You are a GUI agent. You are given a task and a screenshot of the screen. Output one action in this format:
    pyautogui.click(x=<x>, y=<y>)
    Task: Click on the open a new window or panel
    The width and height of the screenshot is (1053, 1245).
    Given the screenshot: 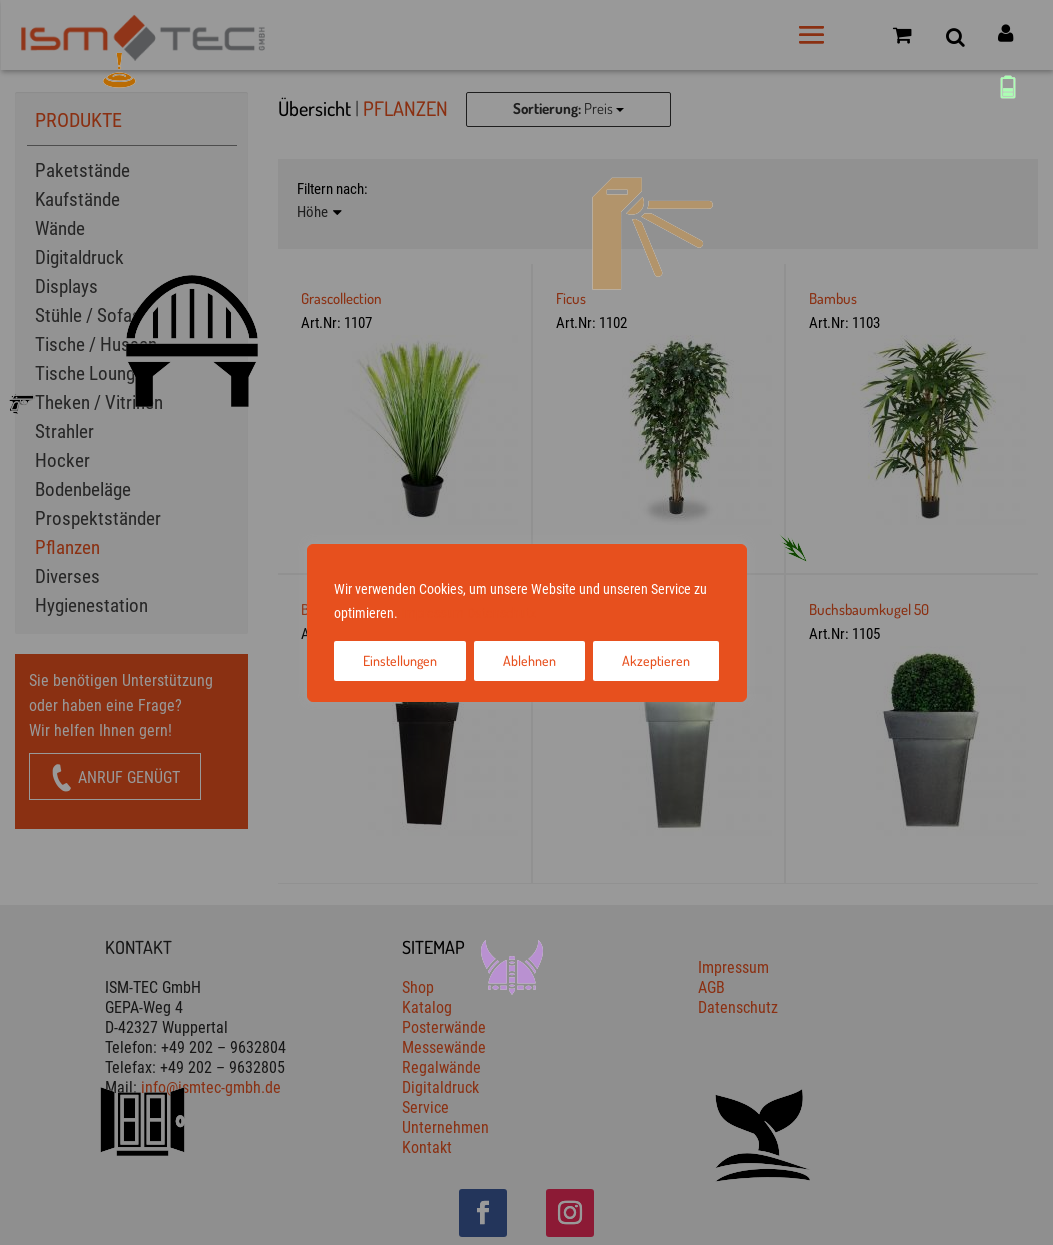 What is the action you would take?
    pyautogui.click(x=142, y=1121)
    